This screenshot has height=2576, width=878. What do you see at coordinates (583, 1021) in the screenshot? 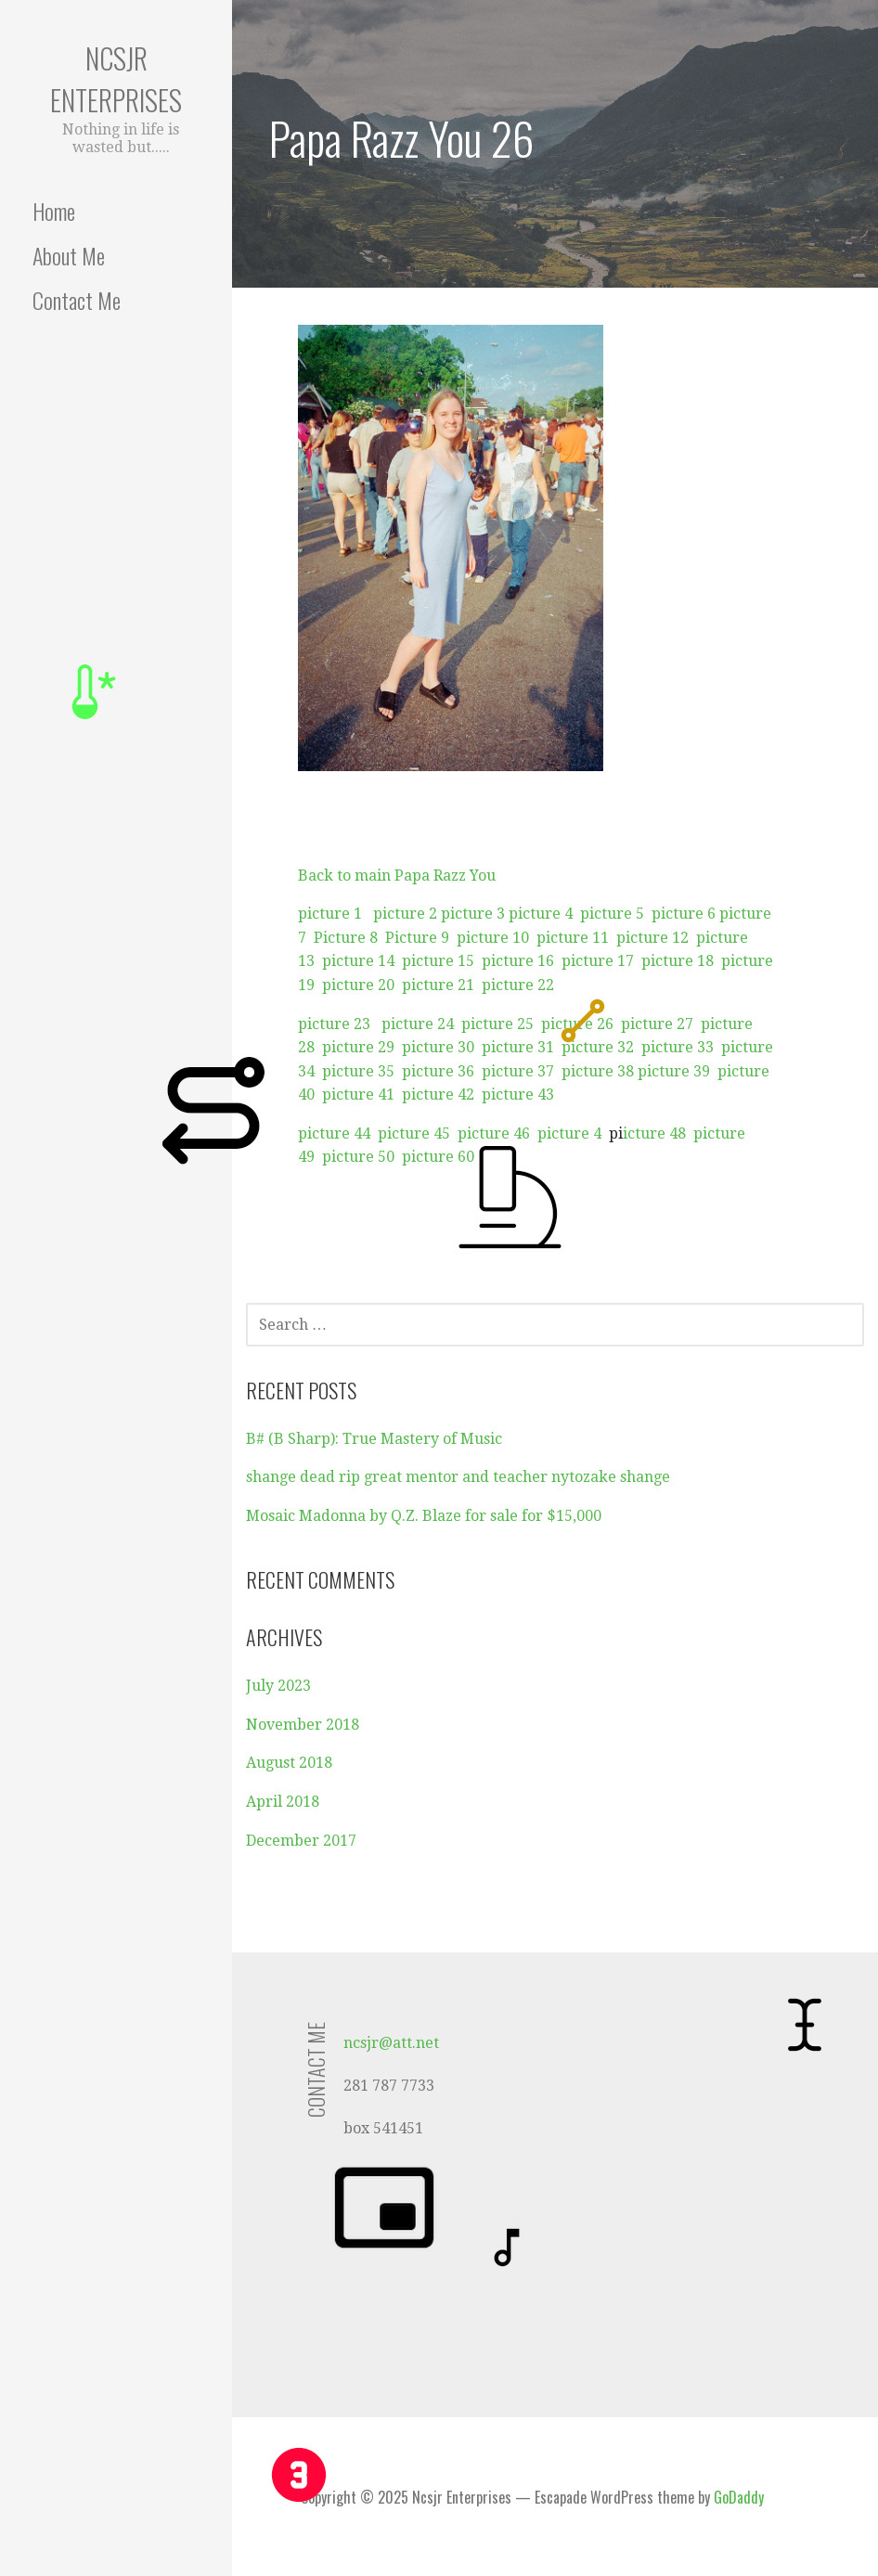
I see `draw a straight line between two points` at bounding box center [583, 1021].